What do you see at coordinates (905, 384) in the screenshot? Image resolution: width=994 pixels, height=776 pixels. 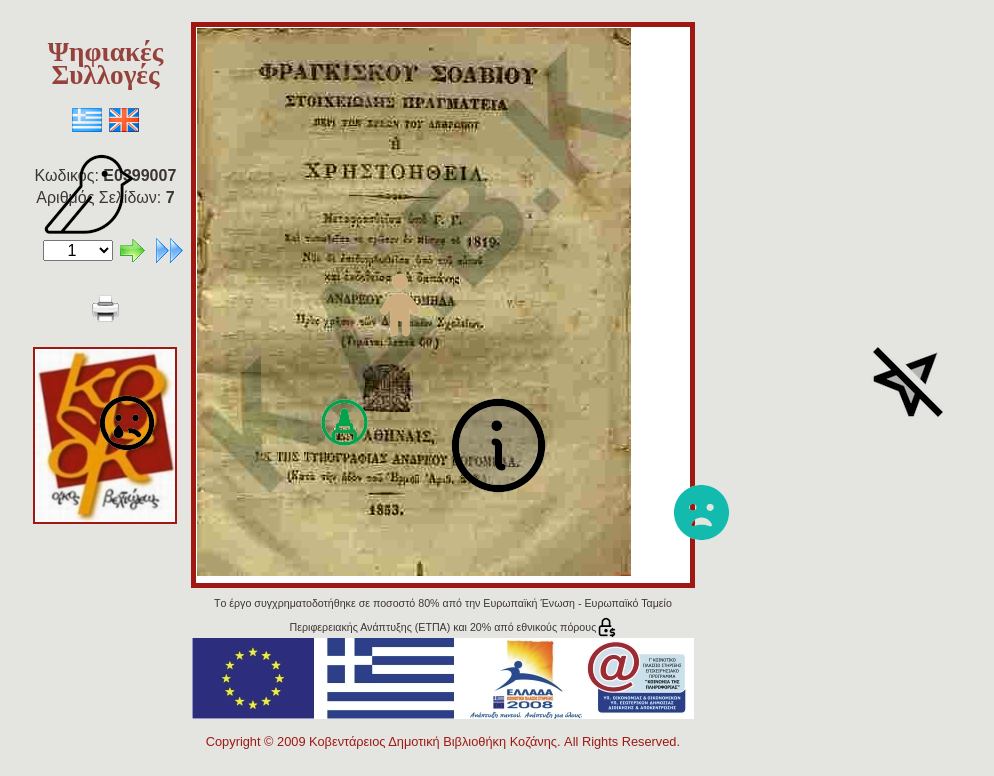 I see `location sharing is disabled` at bounding box center [905, 384].